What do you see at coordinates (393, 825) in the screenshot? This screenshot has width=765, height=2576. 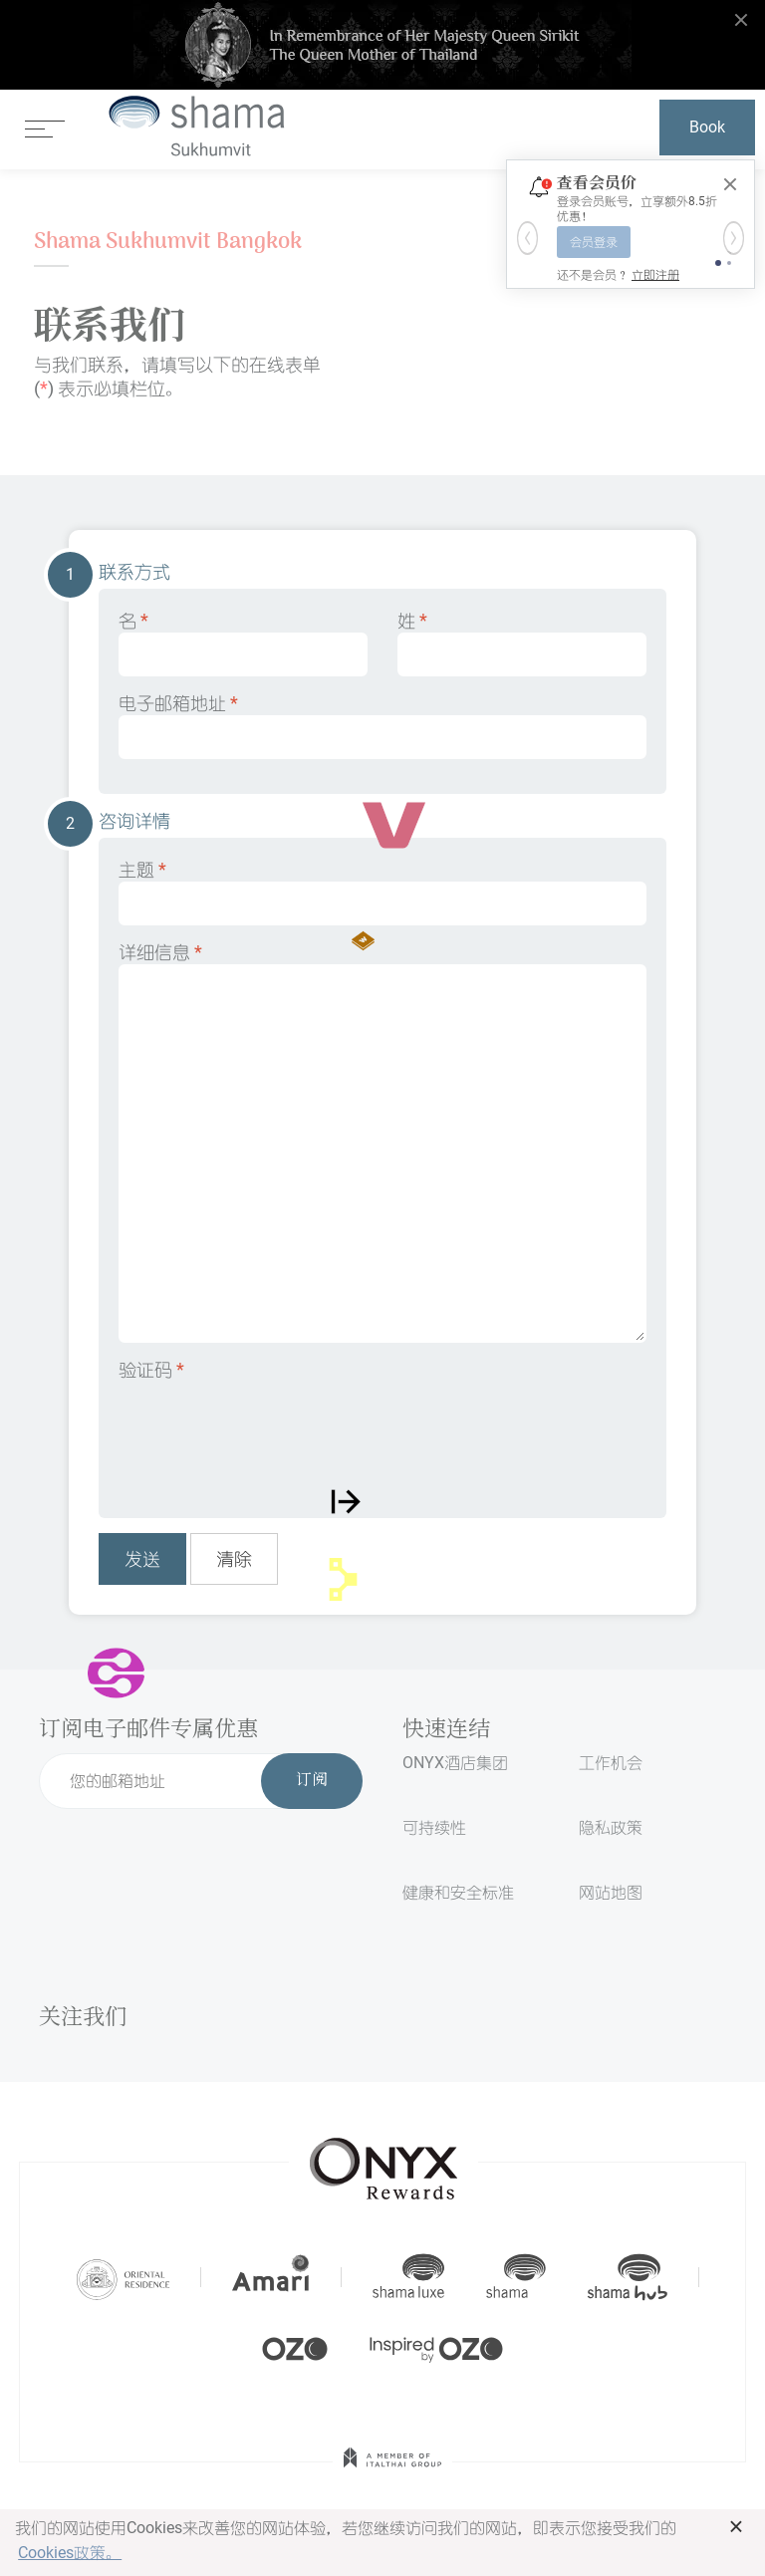 I see `open veed video editing app` at bounding box center [393, 825].